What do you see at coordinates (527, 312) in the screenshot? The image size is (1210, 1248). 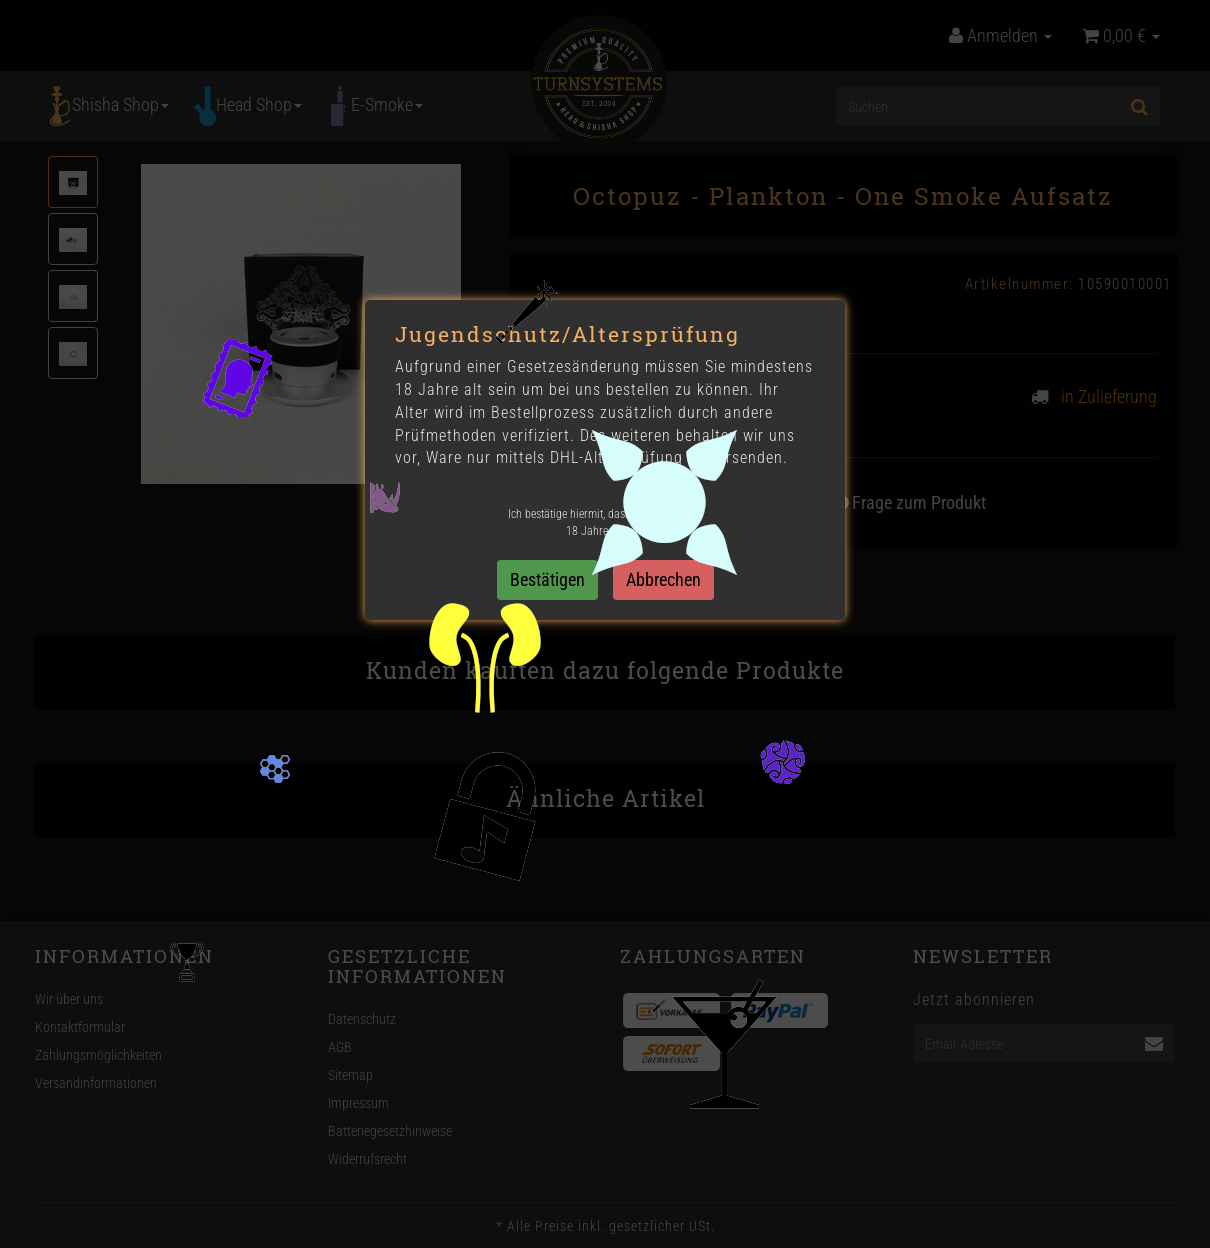 I see `select spiked bat as your weapon` at bounding box center [527, 312].